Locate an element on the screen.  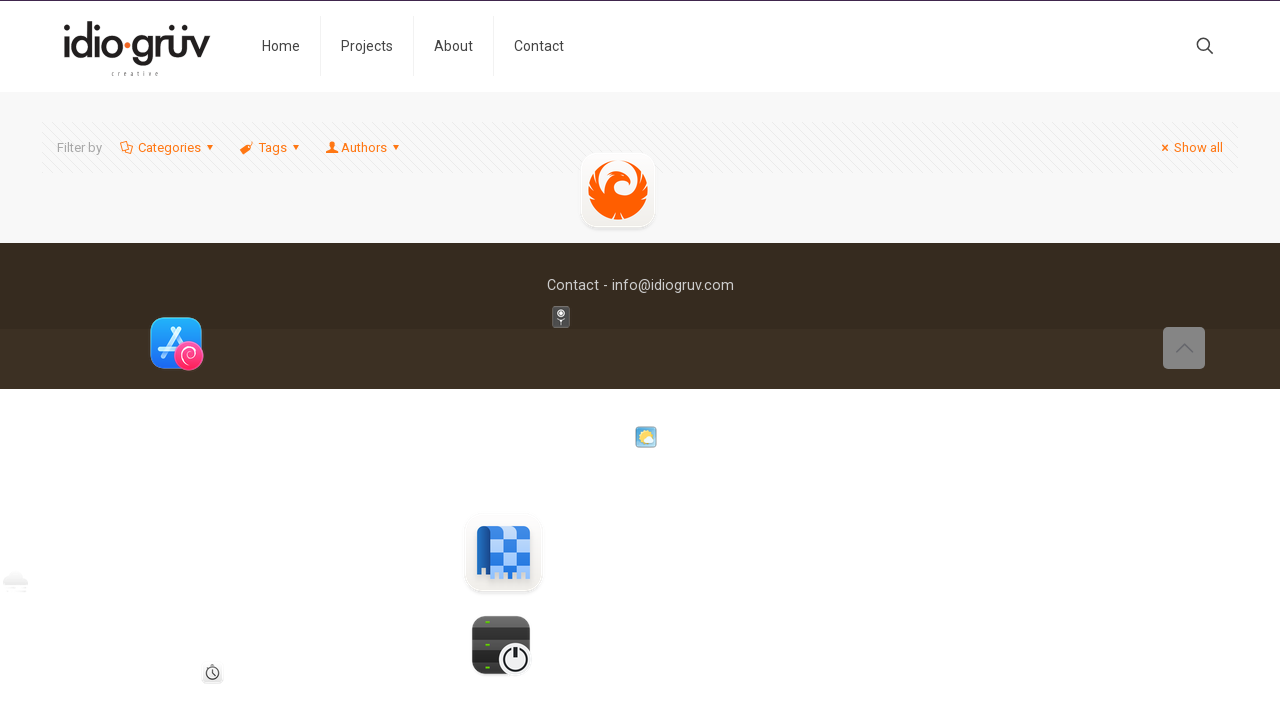
open the debian software center is located at coordinates (176, 343).